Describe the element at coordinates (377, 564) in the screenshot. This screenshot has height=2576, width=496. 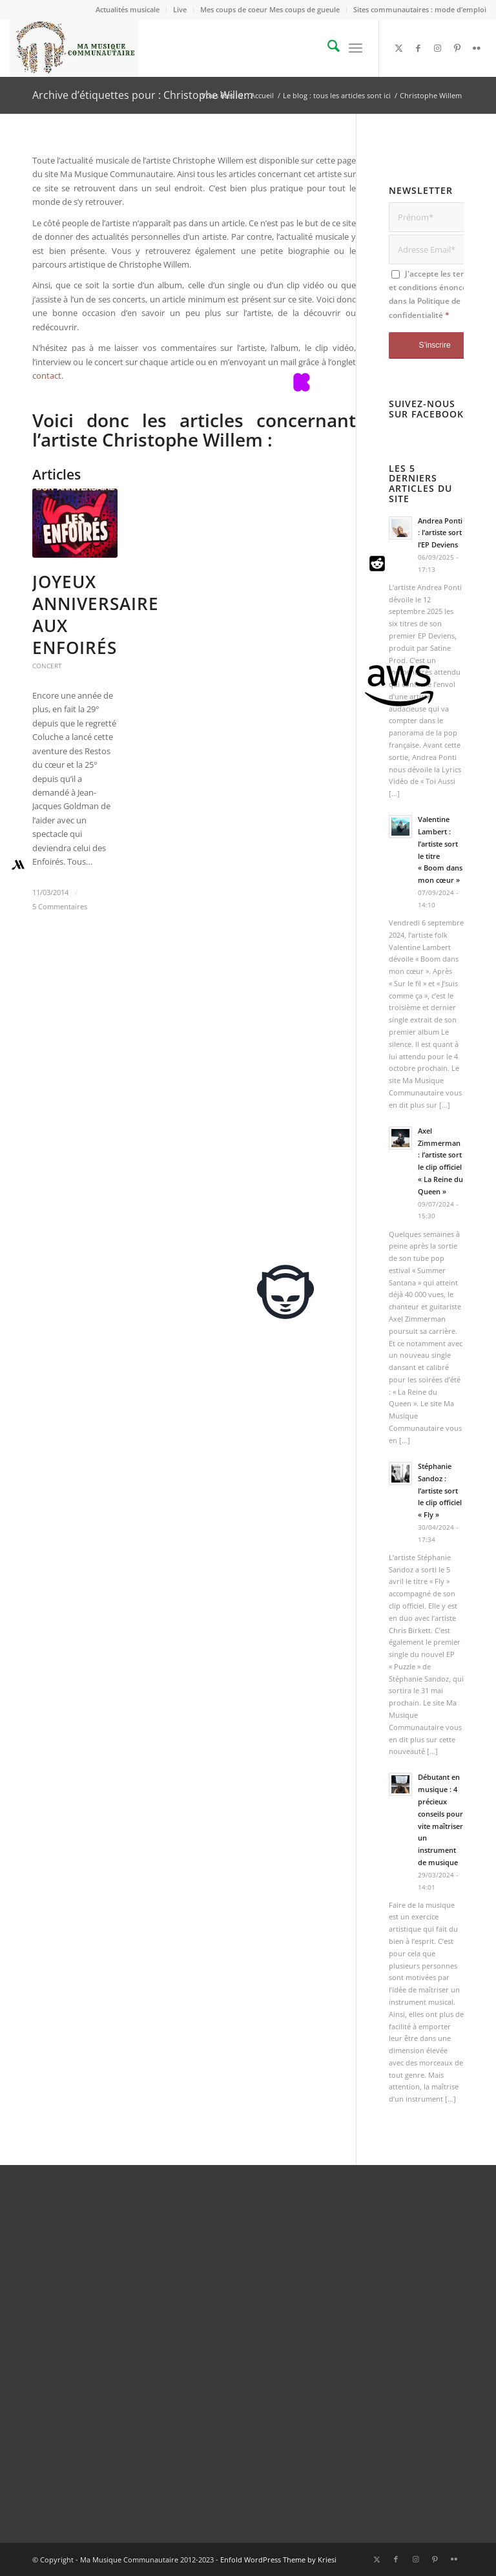
I see `open Reddit app` at that location.